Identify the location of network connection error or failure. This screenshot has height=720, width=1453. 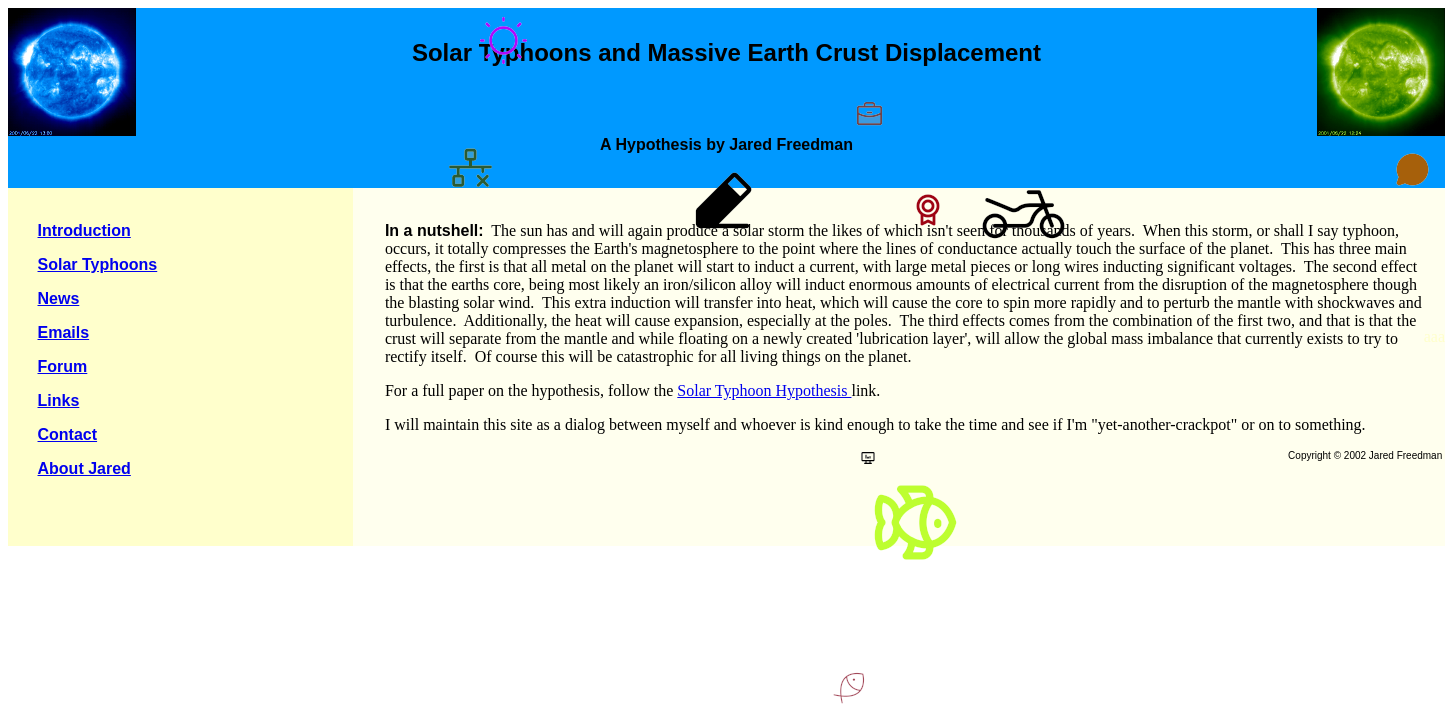
(470, 168).